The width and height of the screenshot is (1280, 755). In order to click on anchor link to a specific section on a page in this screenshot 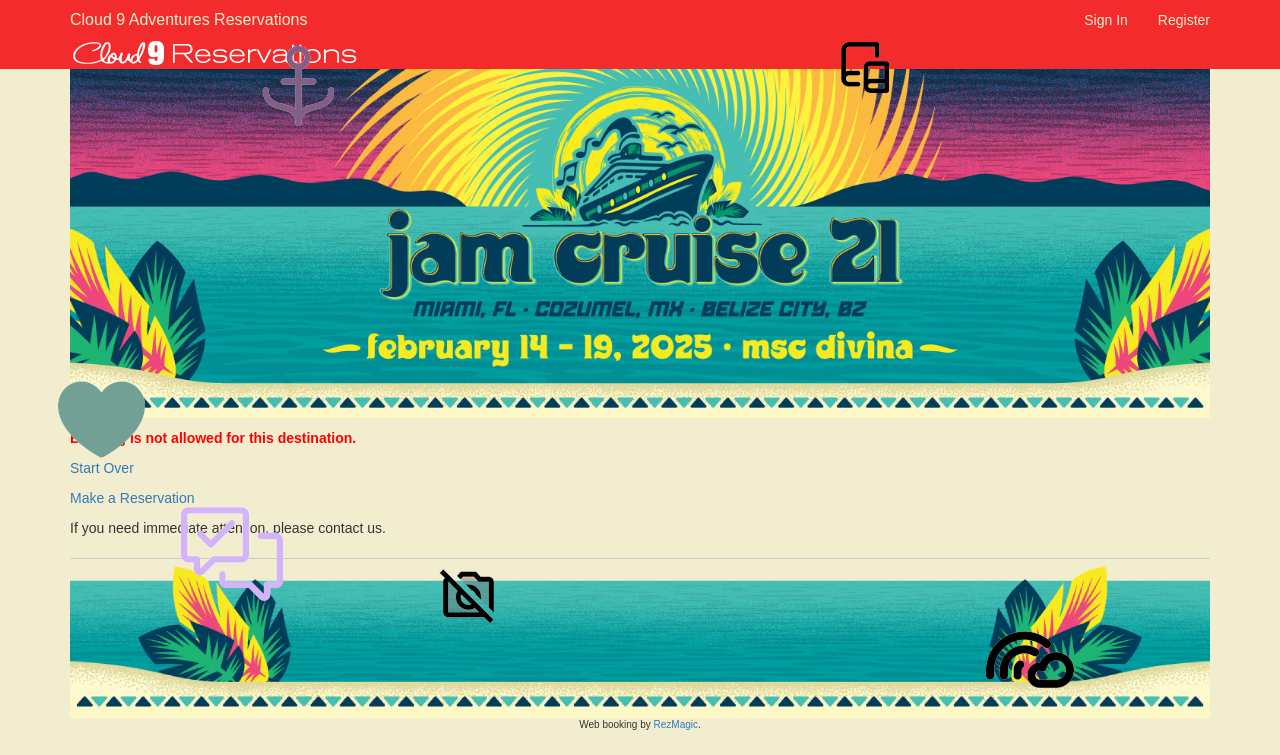, I will do `click(298, 84)`.